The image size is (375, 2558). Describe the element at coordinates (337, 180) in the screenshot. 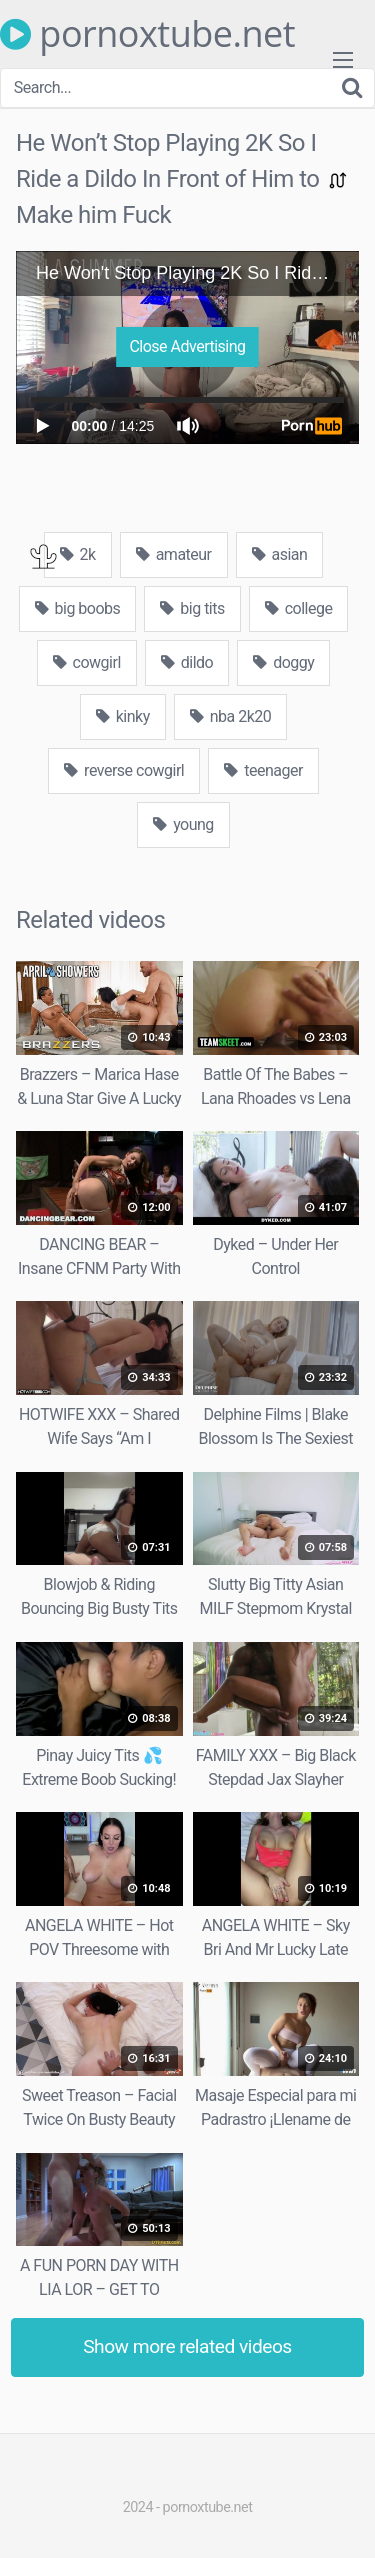

I see `s-turn or winding road ahead` at that location.